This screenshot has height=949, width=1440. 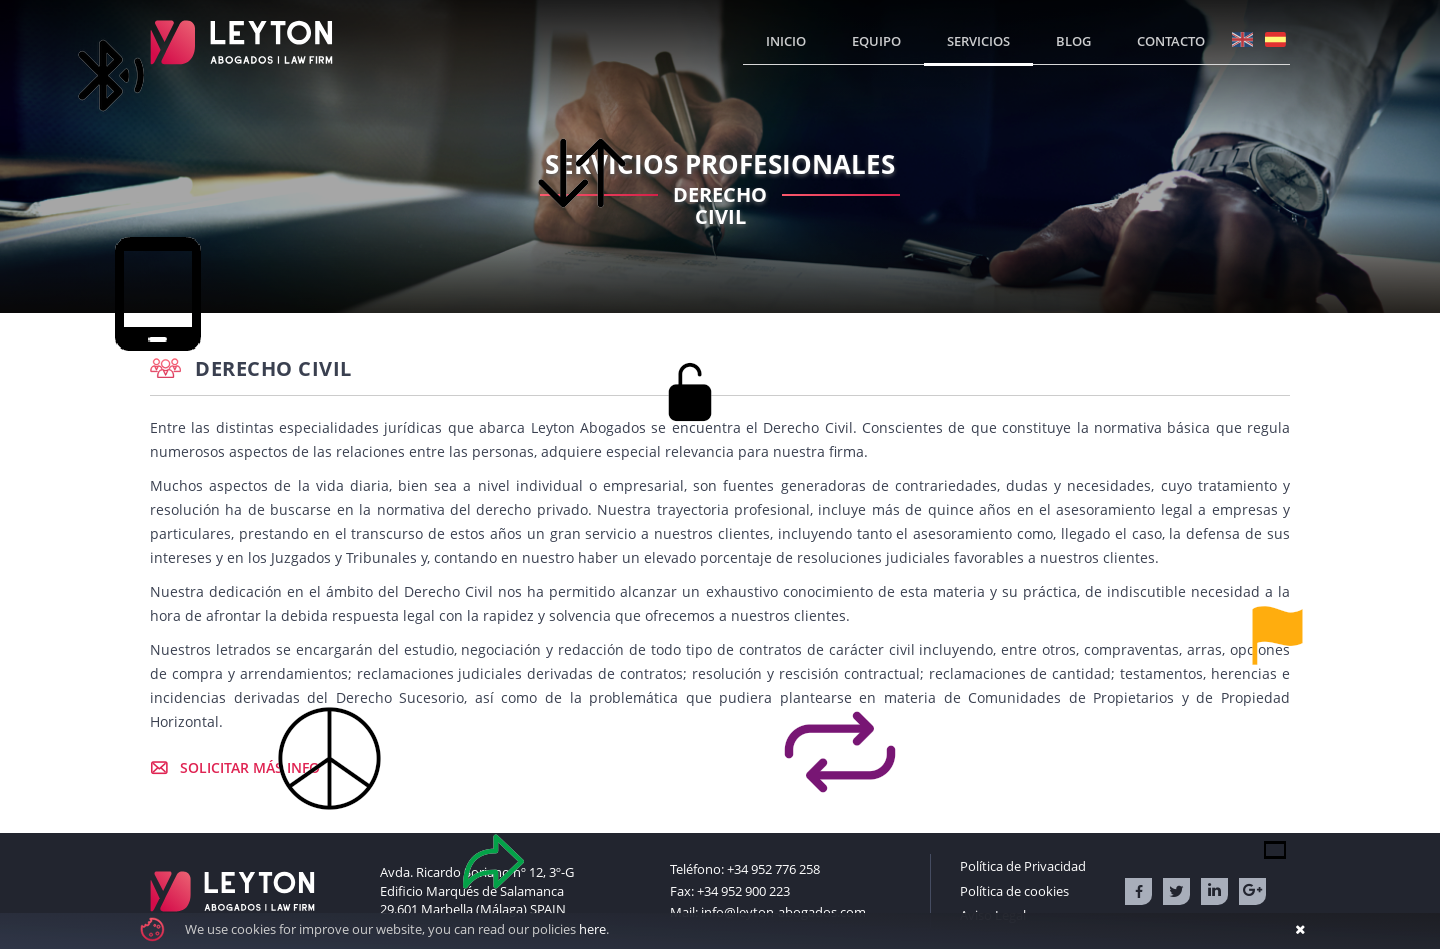 What do you see at coordinates (840, 752) in the screenshot?
I see `enable repeat mode for playback` at bounding box center [840, 752].